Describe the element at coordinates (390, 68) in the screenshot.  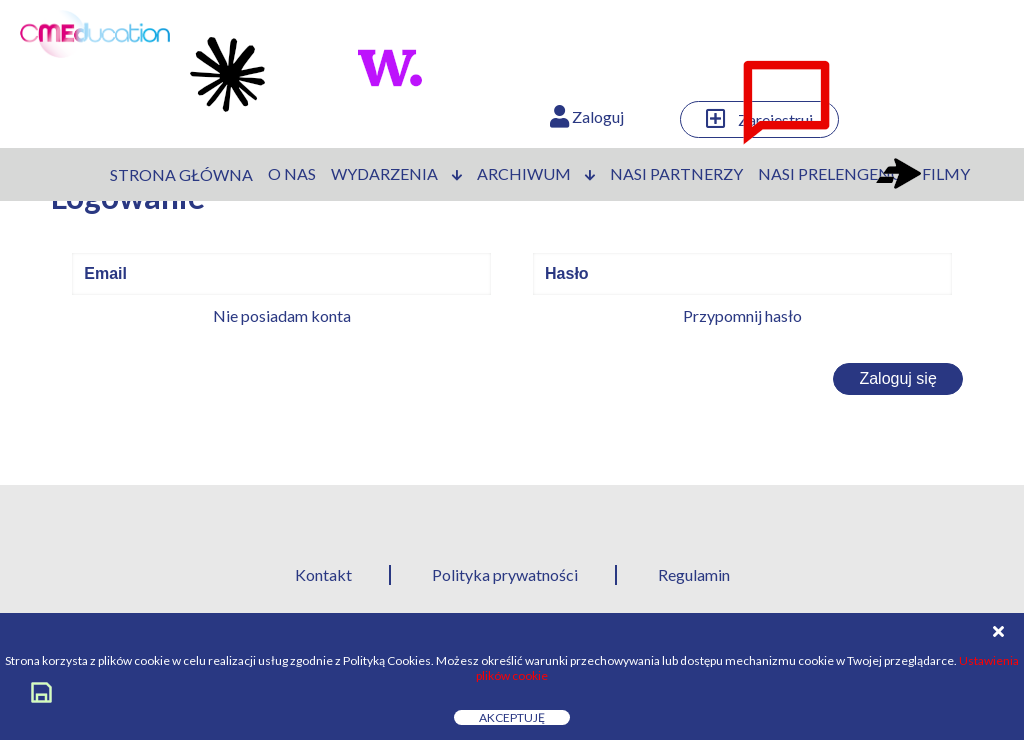
I see `open the Write.as blogging platform` at that location.